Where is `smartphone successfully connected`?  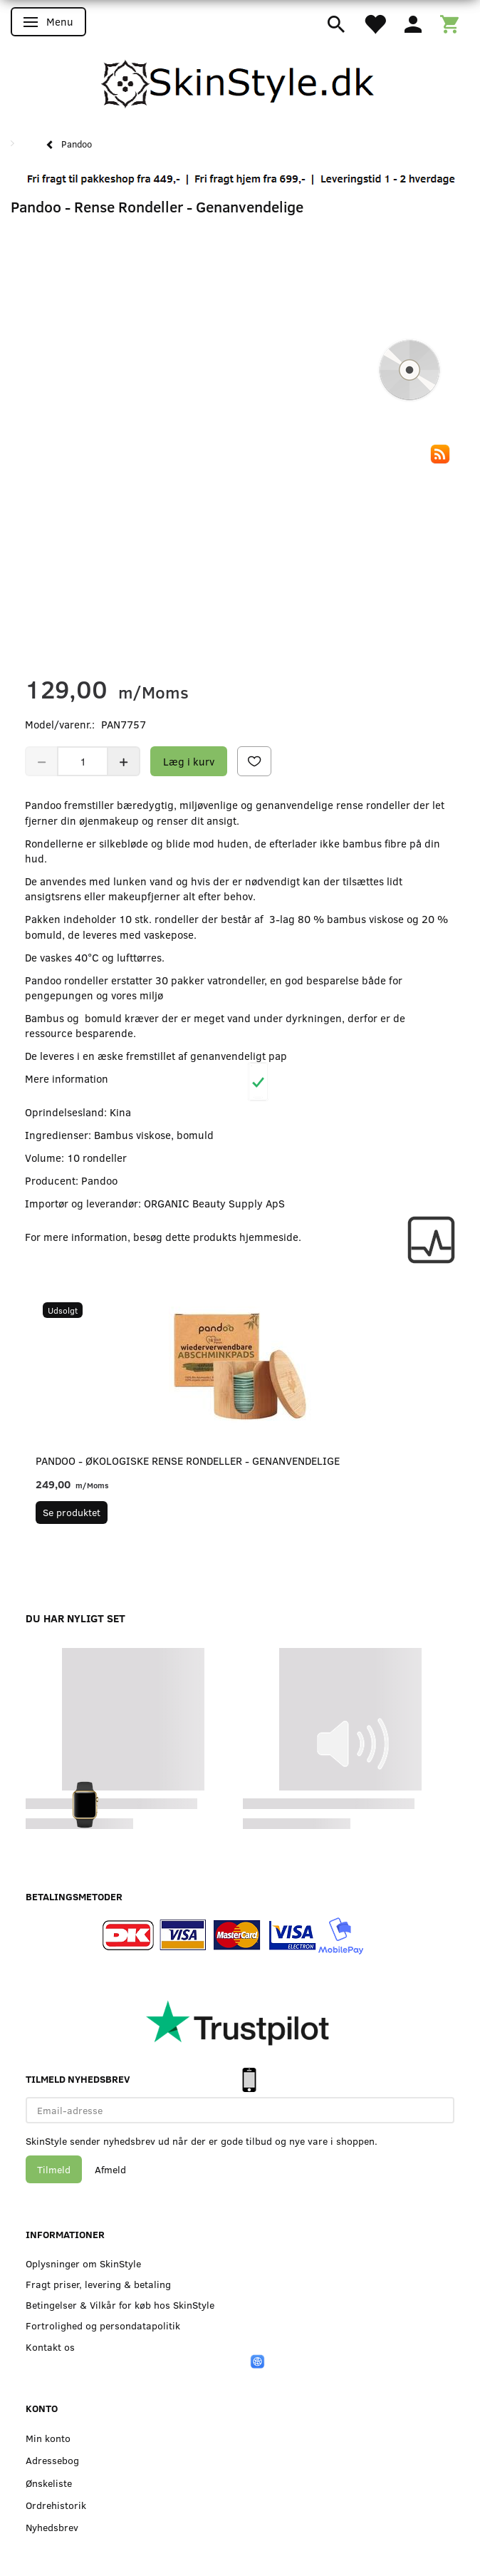 smartphone successfully connected is located at coordinates (258, 1081).